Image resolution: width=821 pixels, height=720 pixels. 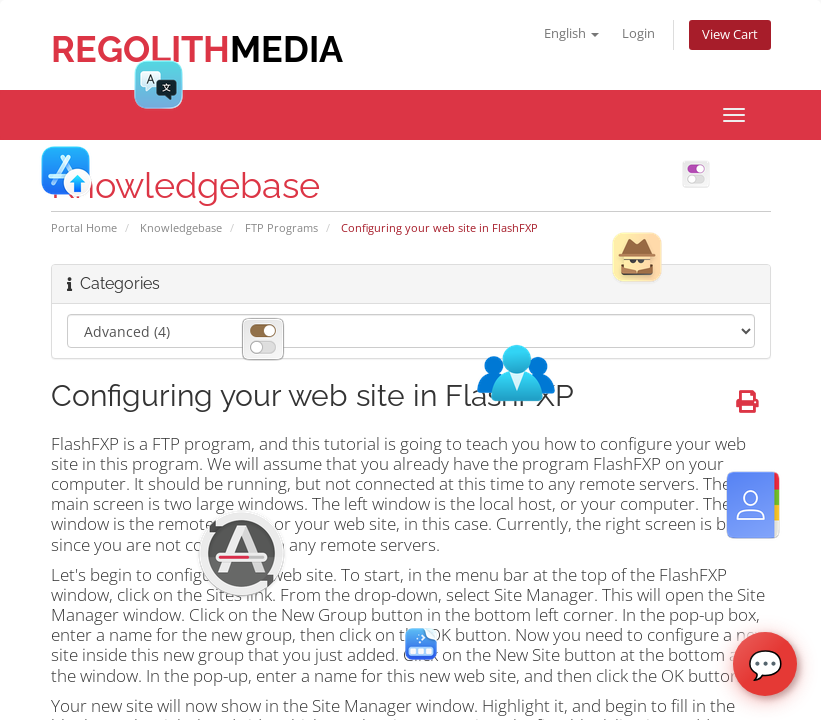 I want to click on open the software update manager, so click(x=241, y=553).